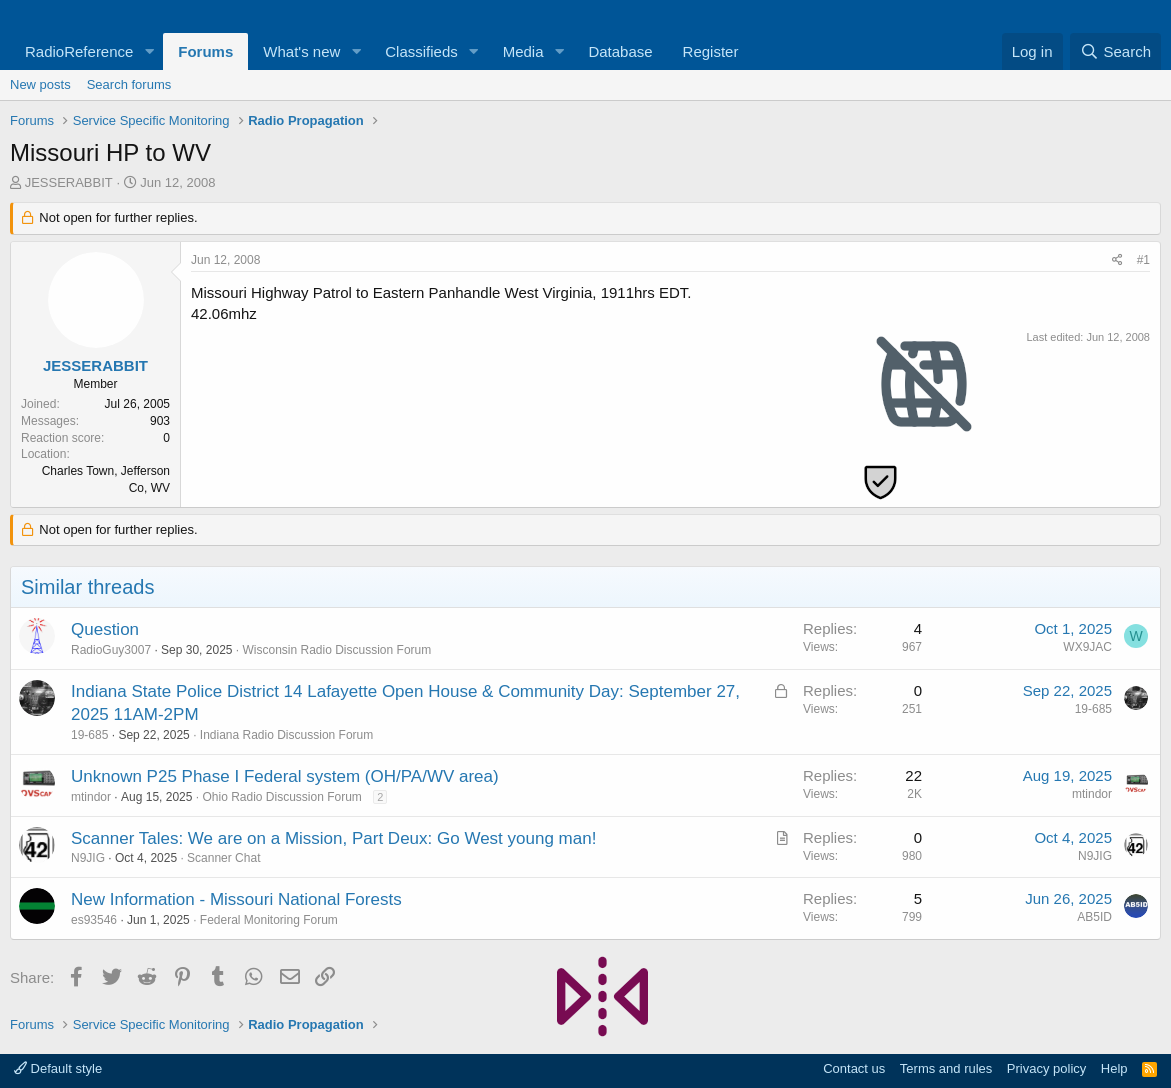 The height and width of the screenshot is (1088, 1171). I want to click on indicates barrel or container is unavailable, so click(924, 384).